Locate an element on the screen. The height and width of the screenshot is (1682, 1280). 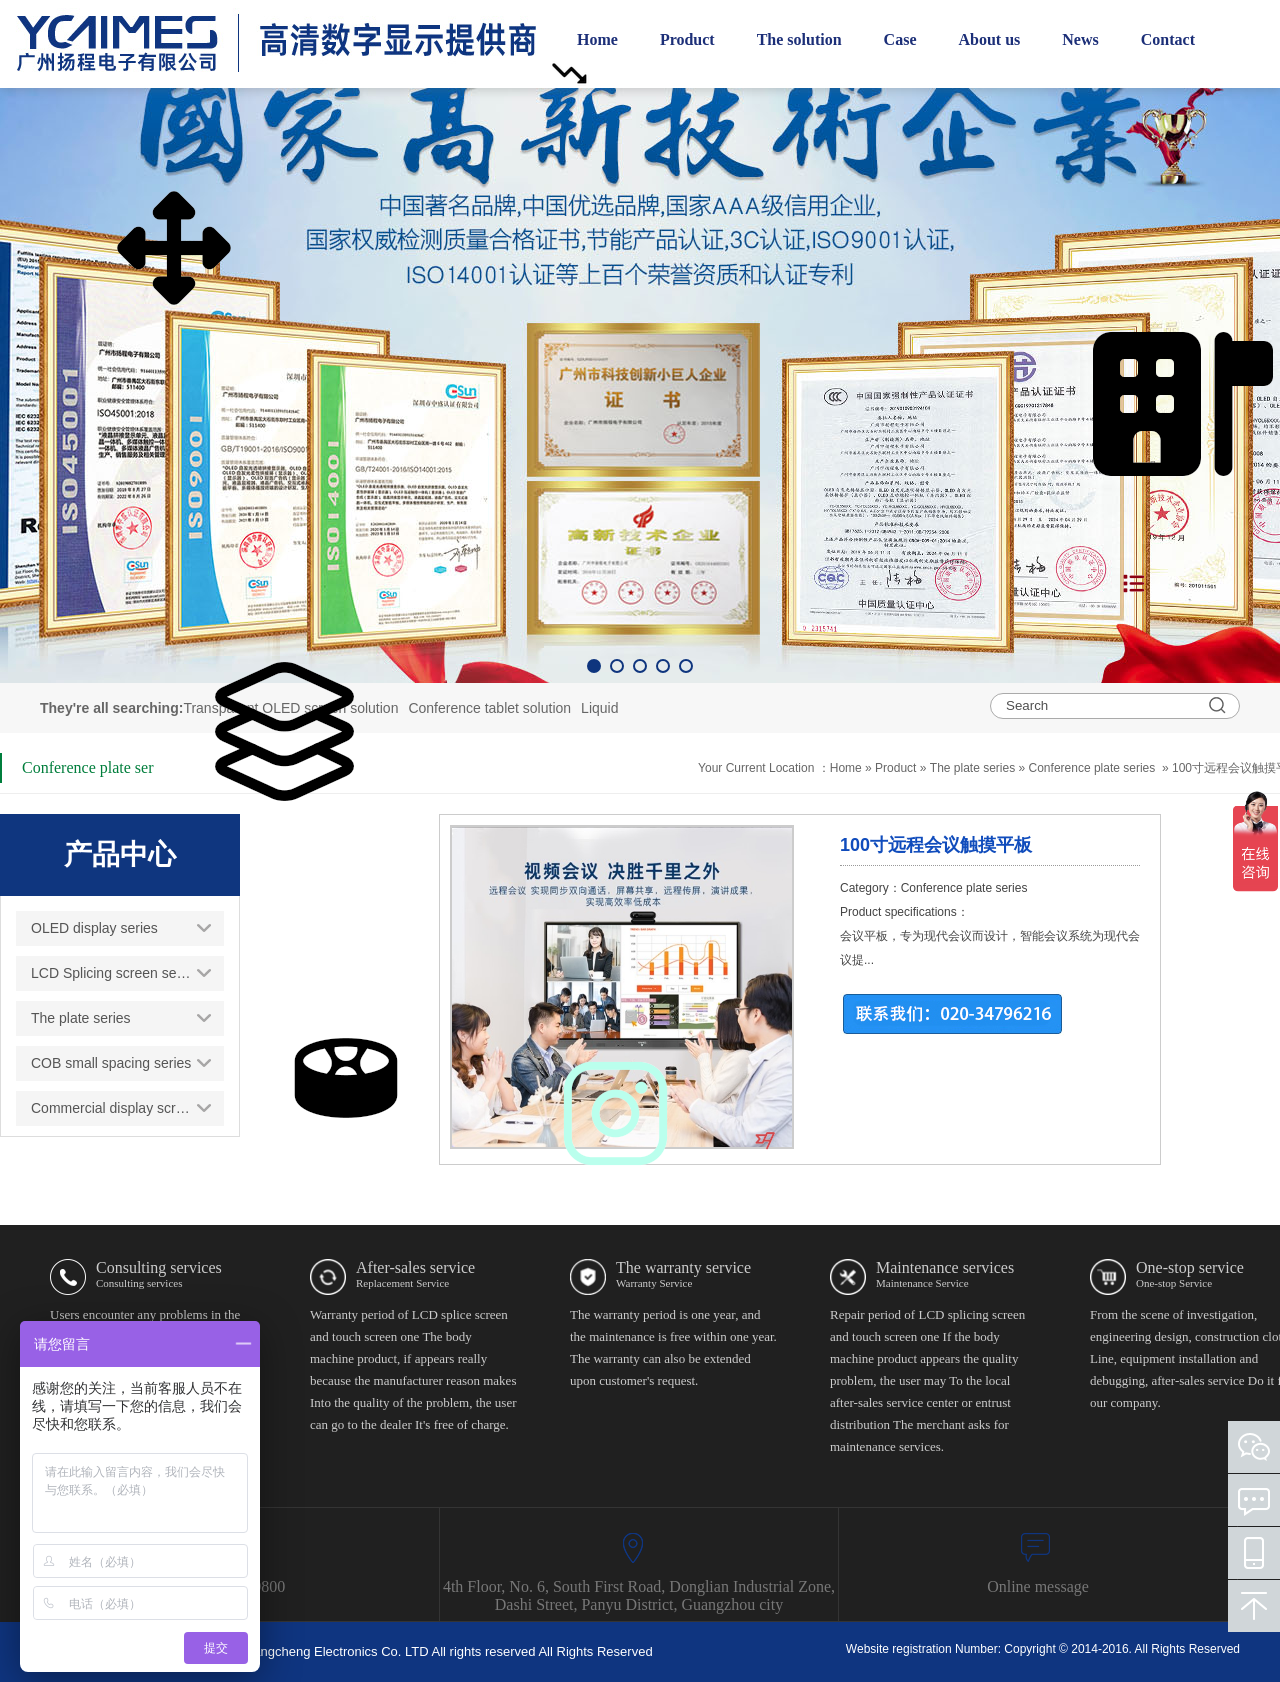
flag or mark an item for follow-up is located at coordinates (765, 1140).